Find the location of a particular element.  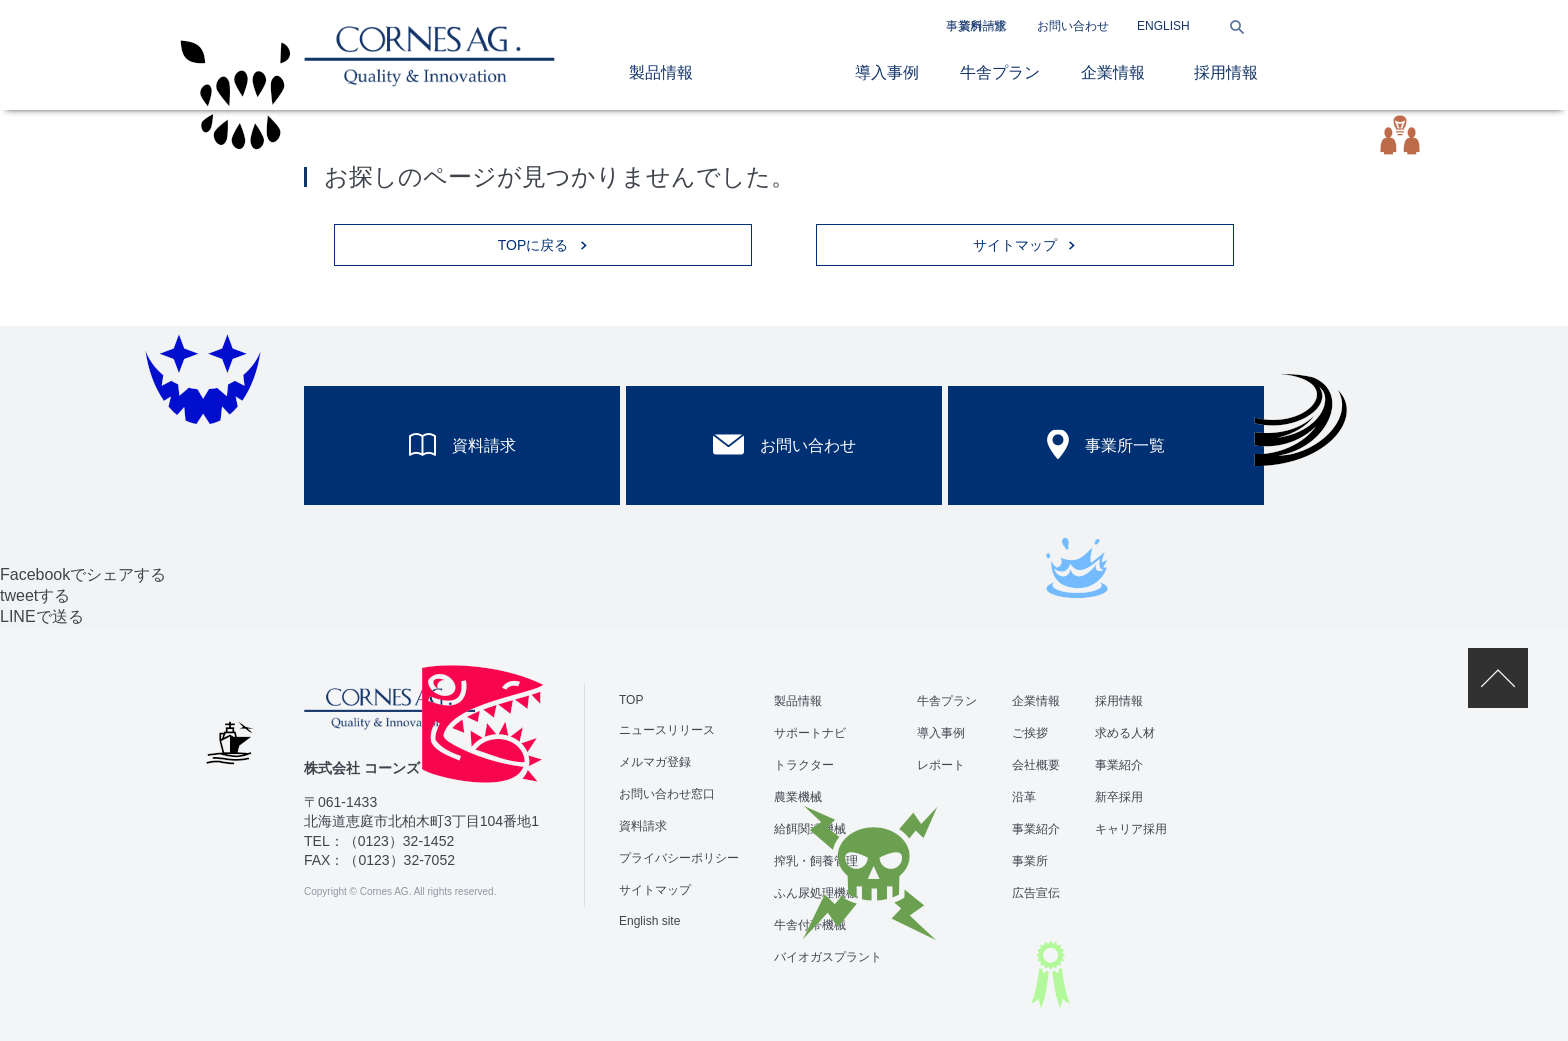

view helicoprion creature profile is located at coordinates (482, 724).